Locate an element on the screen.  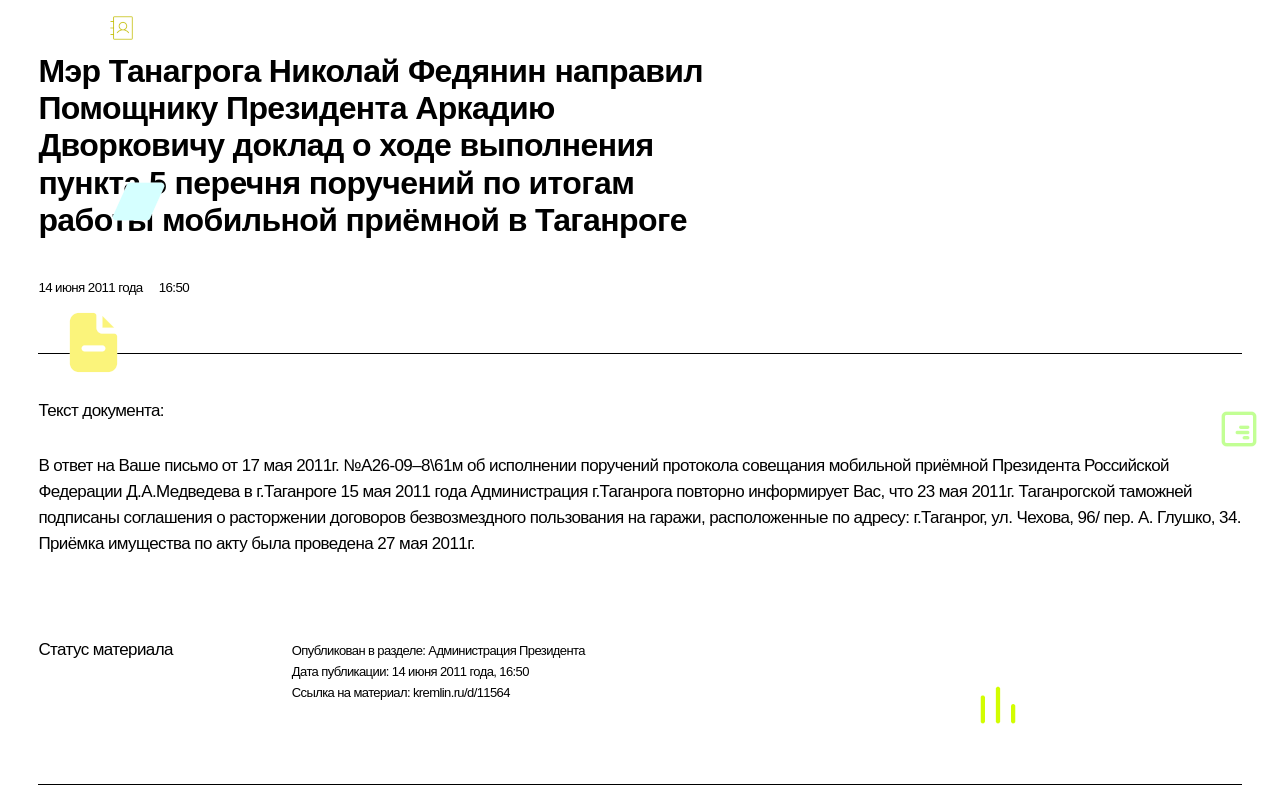
open your contacts or address book is located at coordinates (122, 28).